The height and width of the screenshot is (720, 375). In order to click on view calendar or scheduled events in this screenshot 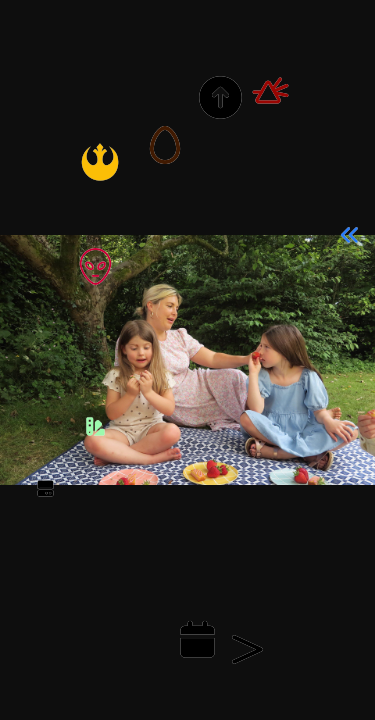, I will do `click(197, 640)`.